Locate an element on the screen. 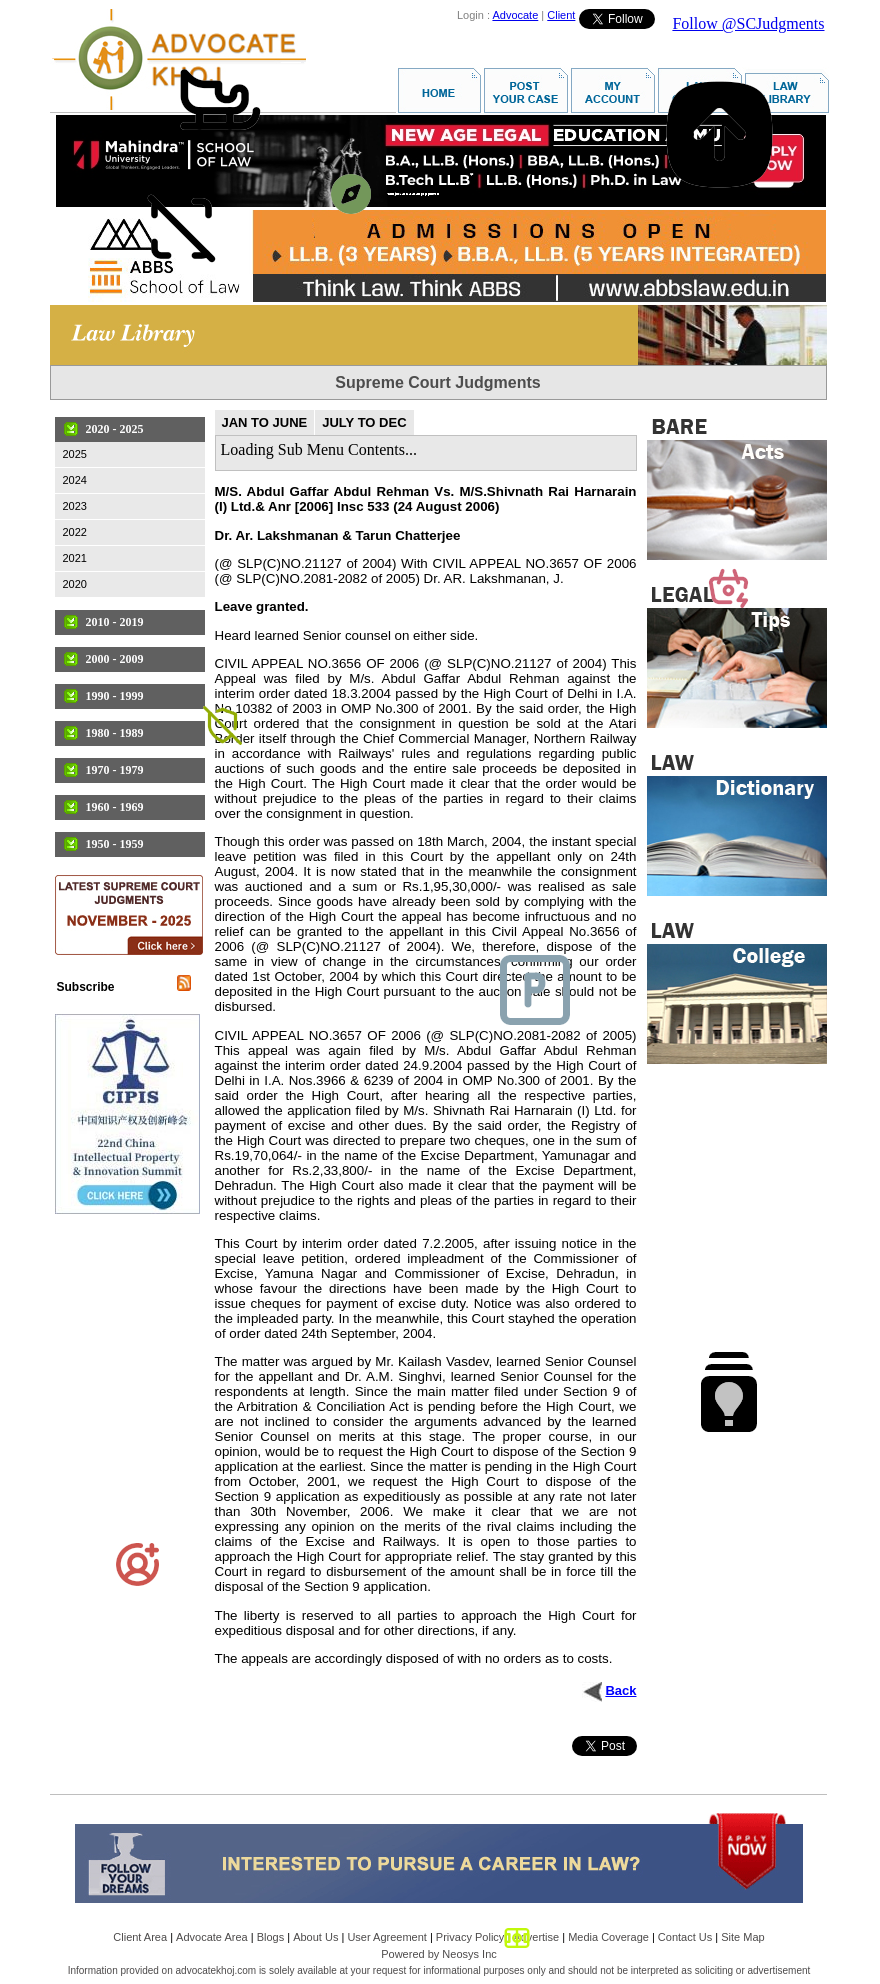  seasonal holiday theme or decoration is located at coordinates (218, 99).